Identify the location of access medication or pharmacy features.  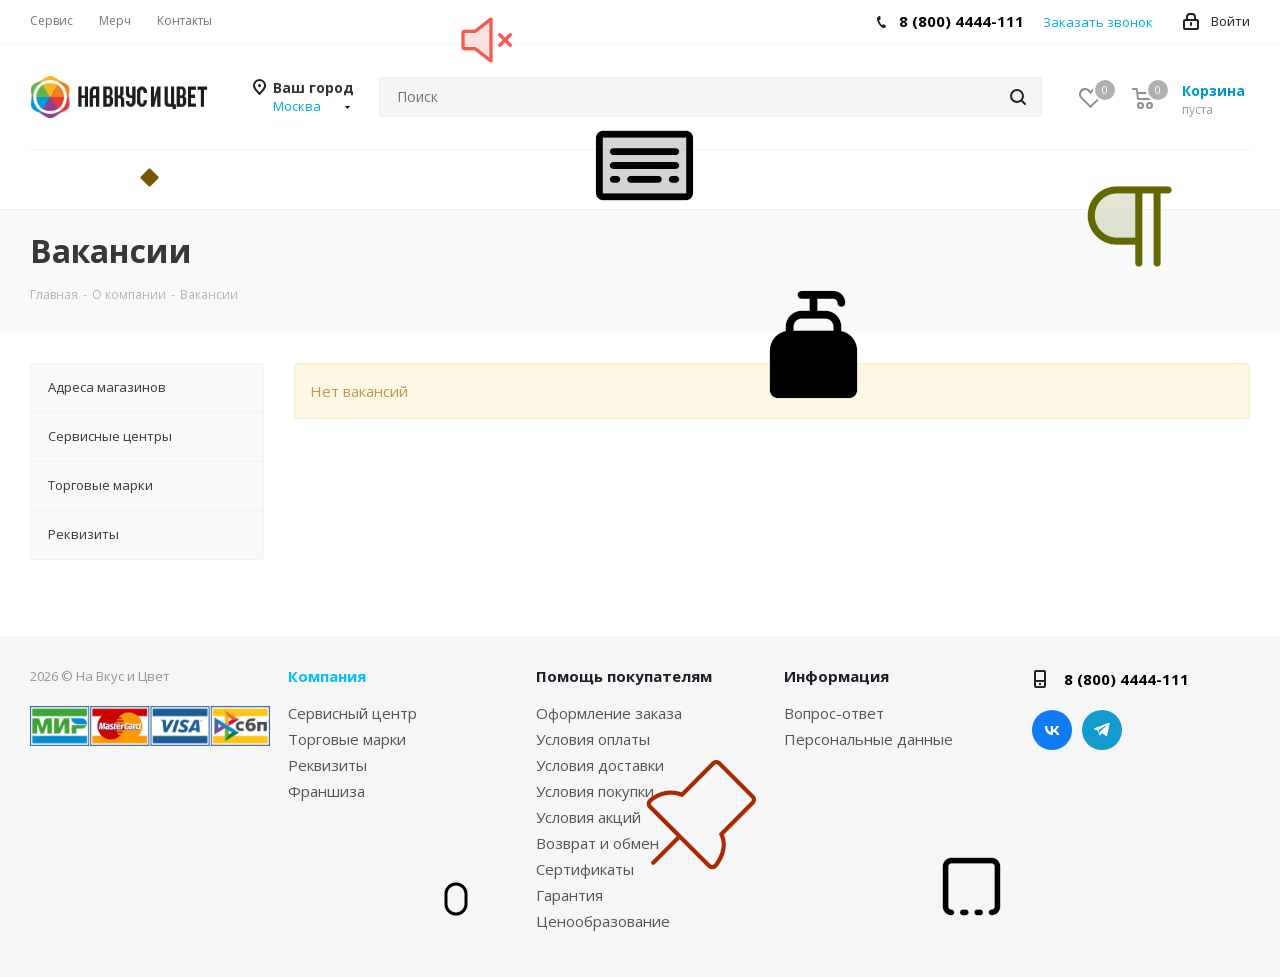
(456, 899).